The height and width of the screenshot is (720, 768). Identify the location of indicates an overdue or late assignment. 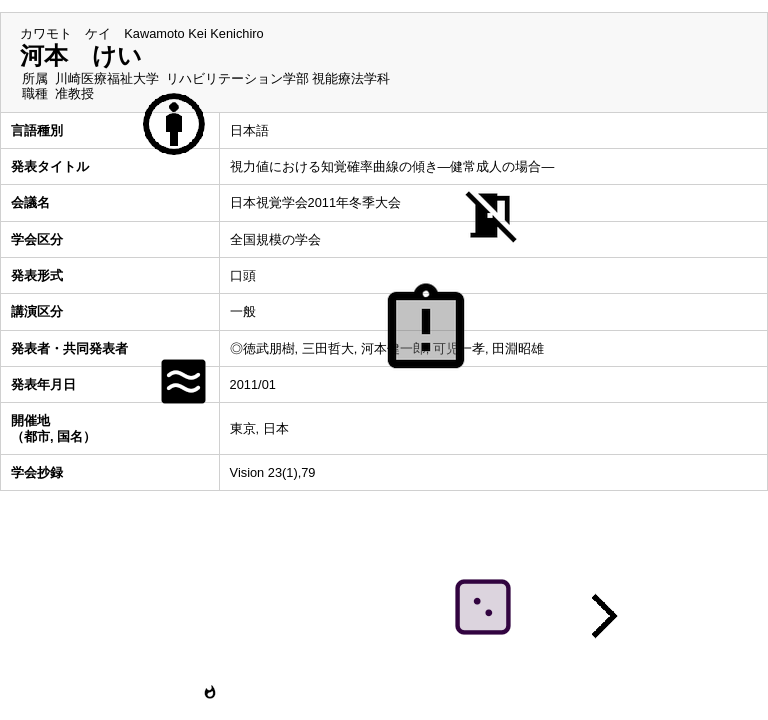
(426, 330).